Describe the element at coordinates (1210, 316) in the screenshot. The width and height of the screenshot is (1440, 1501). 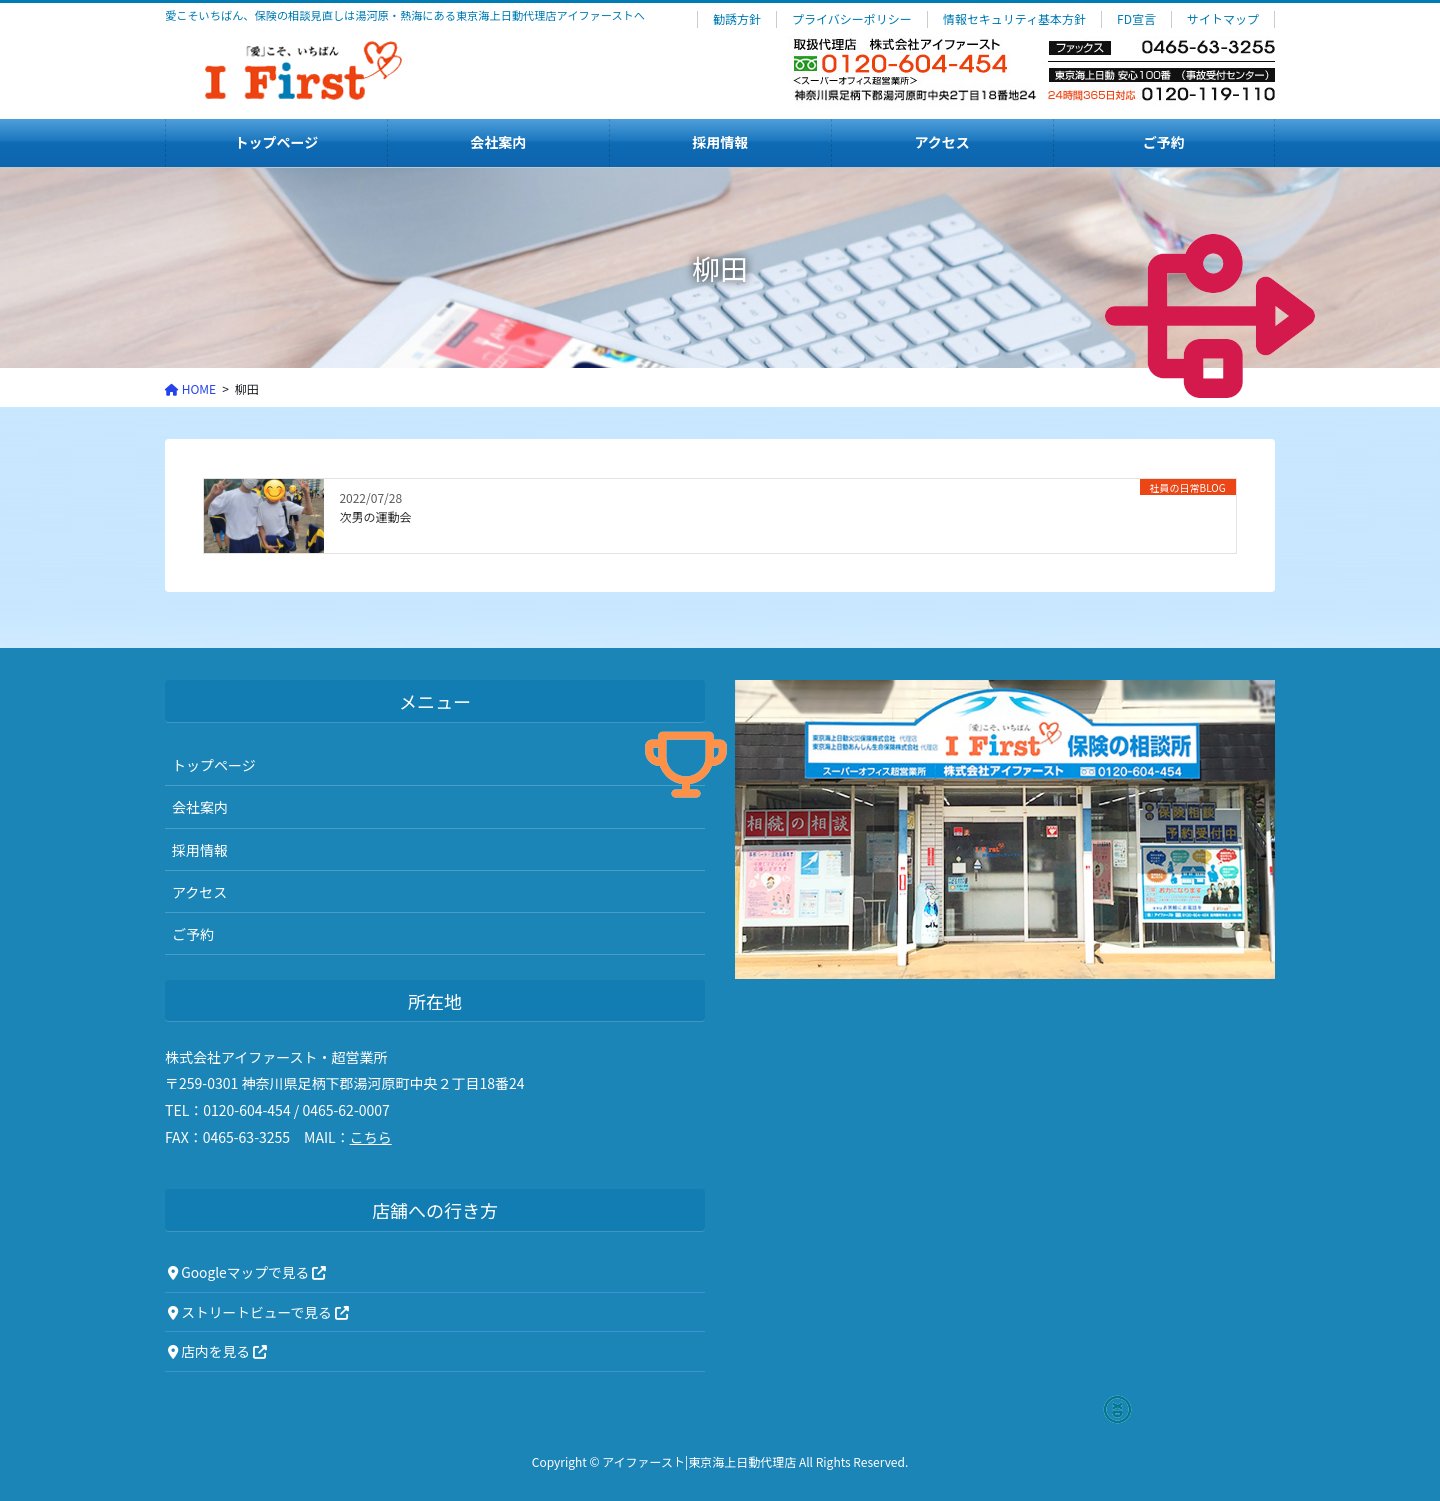
I see `connect a usb device` at that location.